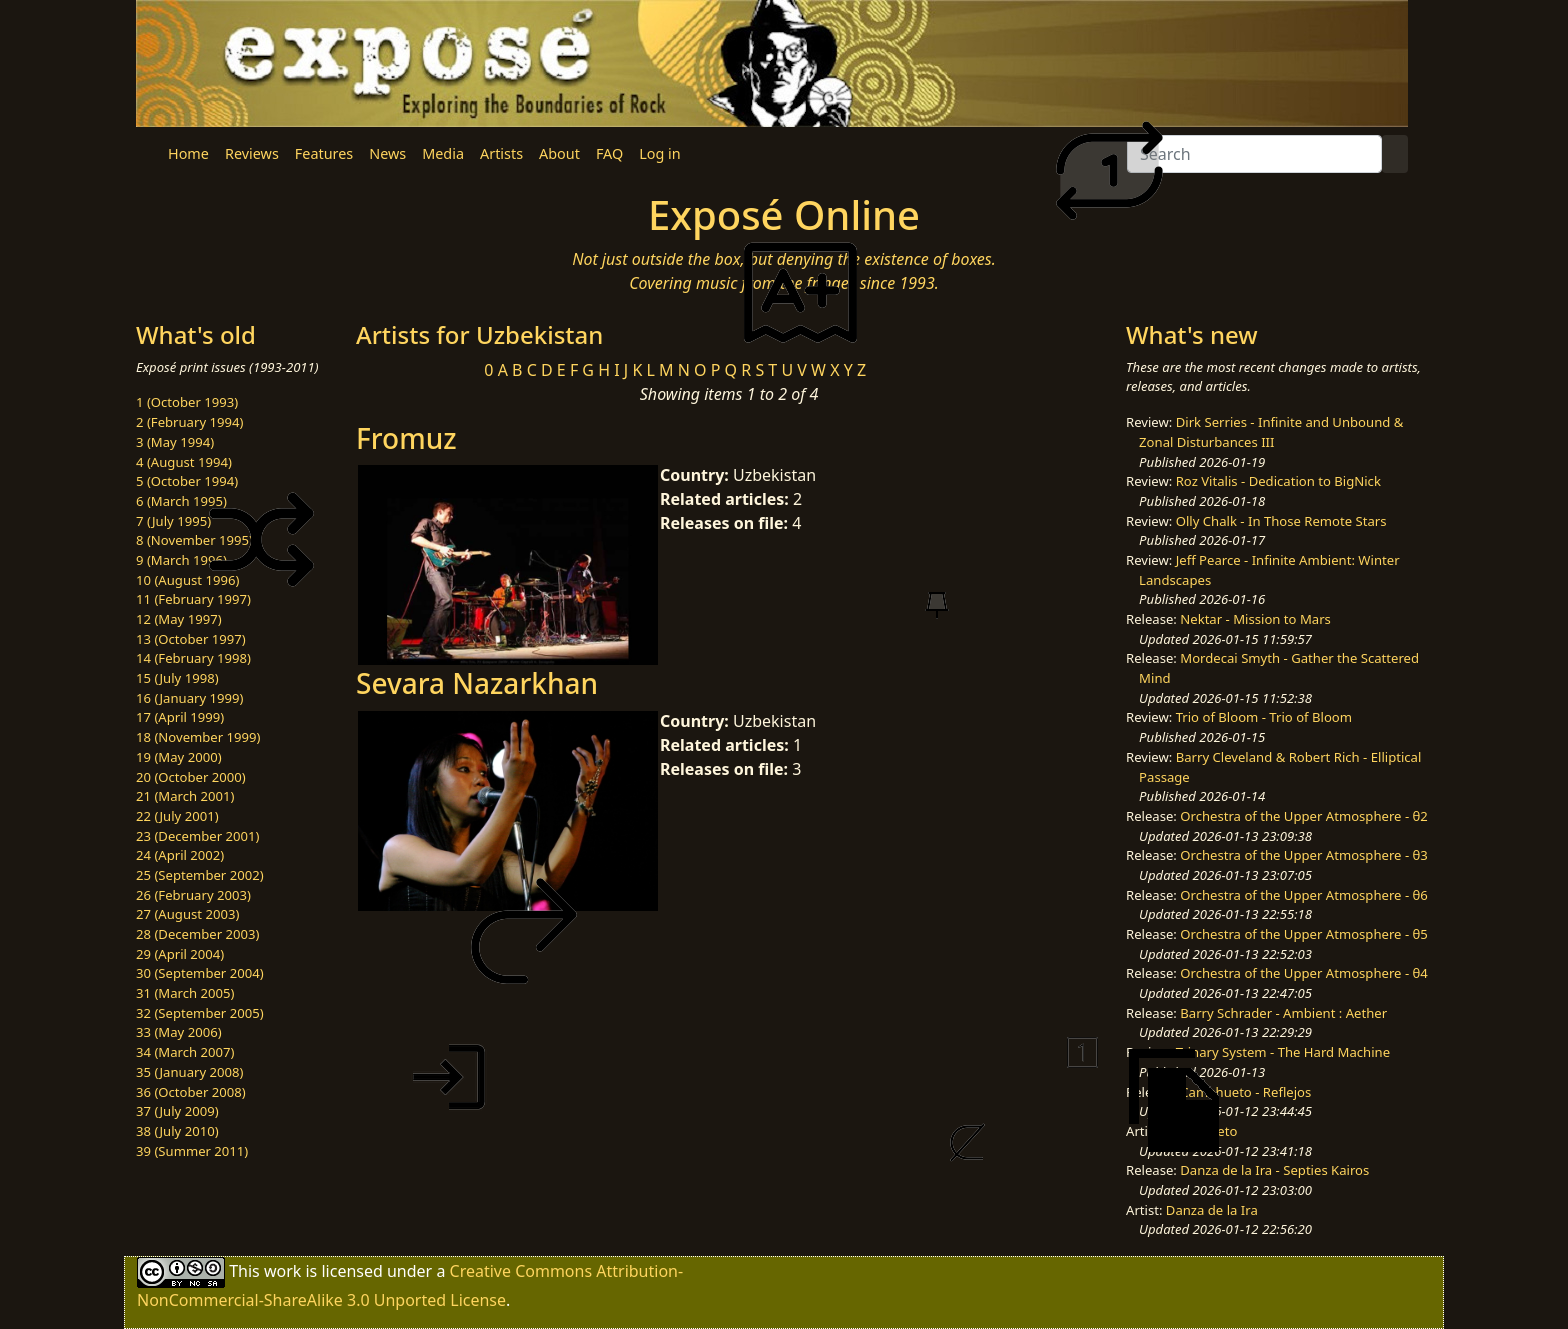  I want to click on shuffle or randomize playback order, so click(261, 539).